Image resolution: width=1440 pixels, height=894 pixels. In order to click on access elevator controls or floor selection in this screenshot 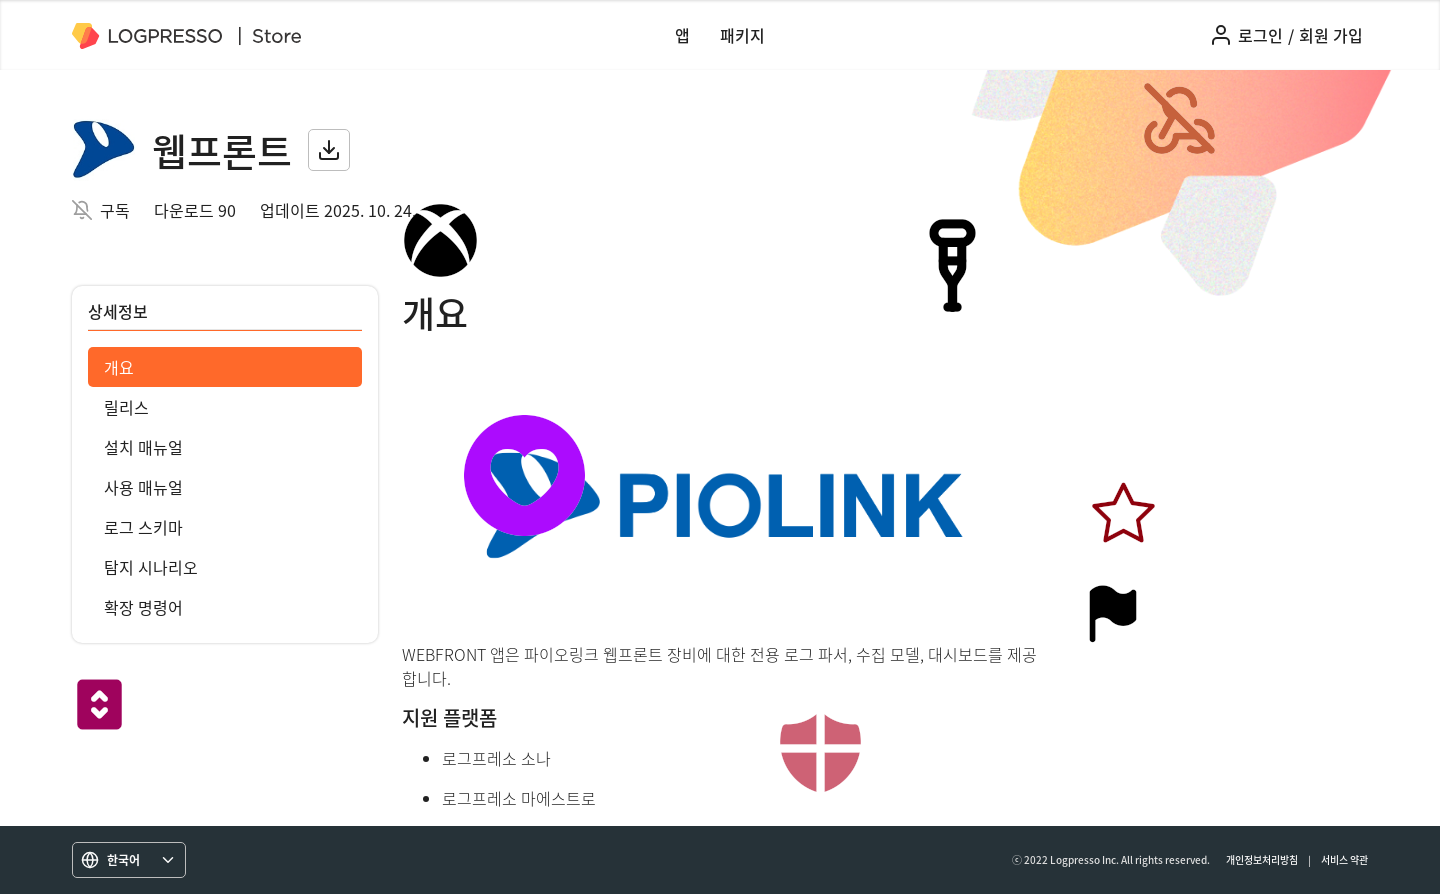, I will do `click(99, 704)`.